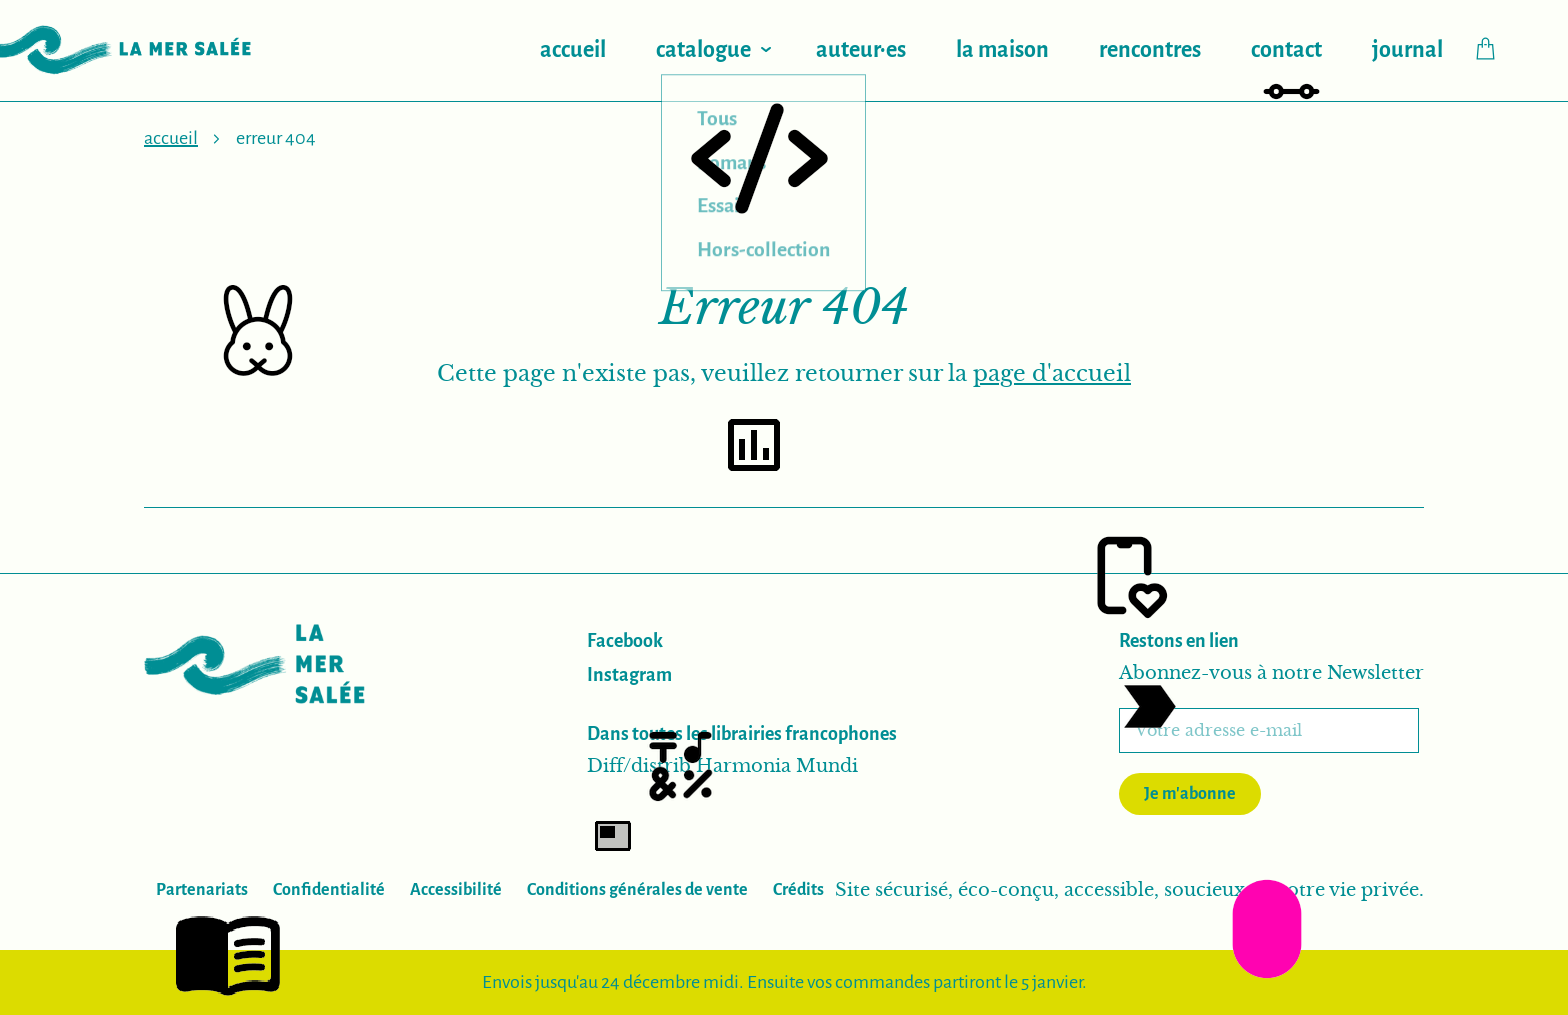 This screenshot has height=1015, width=1568. I want to click on mark message as important, so click(1148, 706).